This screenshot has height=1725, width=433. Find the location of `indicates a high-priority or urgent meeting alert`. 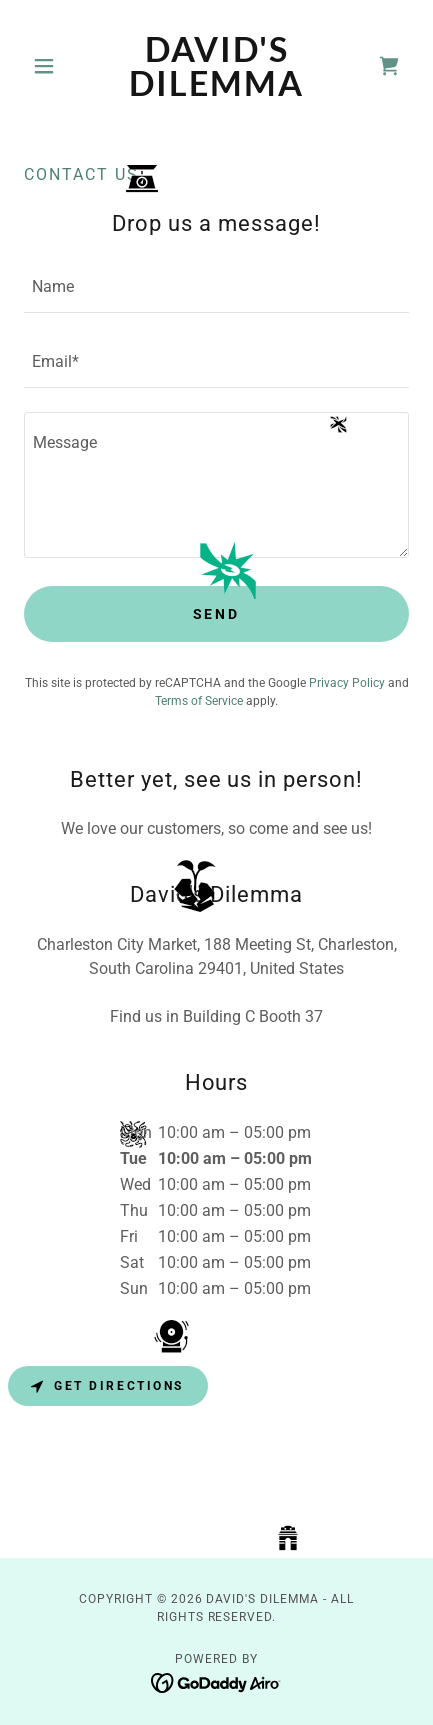

indicates a high-priority or urgent meeting alert is located at coordinates (228, 571).